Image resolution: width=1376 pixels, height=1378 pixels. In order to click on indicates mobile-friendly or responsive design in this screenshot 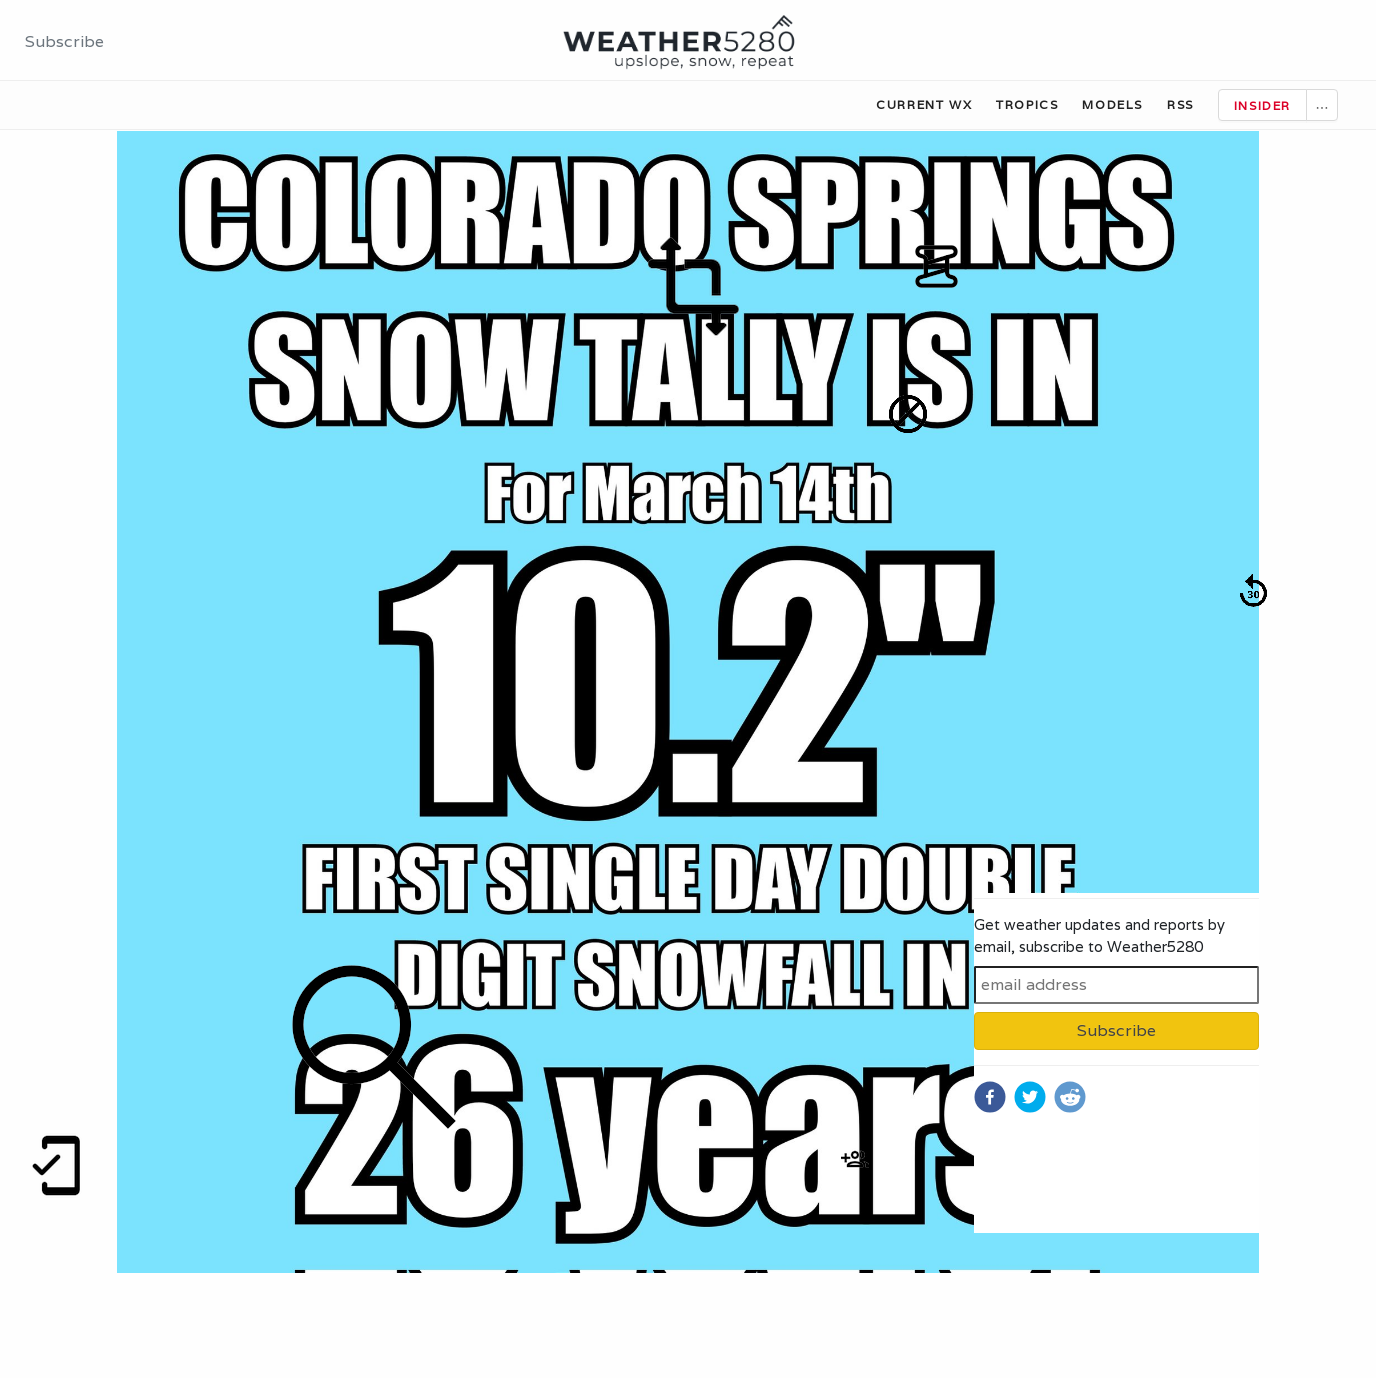, I will do `click(55, 1165)`.